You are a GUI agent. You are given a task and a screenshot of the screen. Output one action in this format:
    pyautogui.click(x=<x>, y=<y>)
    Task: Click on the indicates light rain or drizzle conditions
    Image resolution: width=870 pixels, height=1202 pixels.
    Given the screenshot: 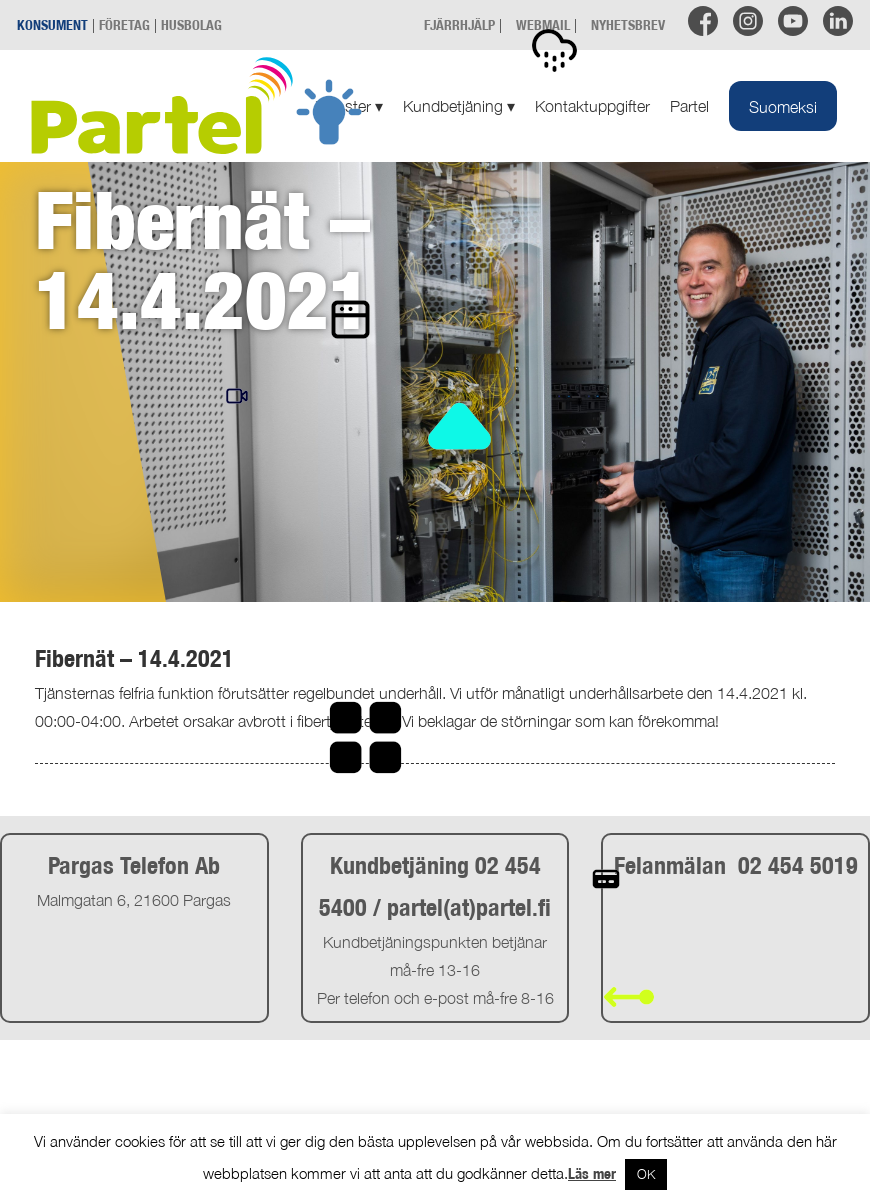 What is the action you would take?
    pyautogui.click(x=554, y=49)
    